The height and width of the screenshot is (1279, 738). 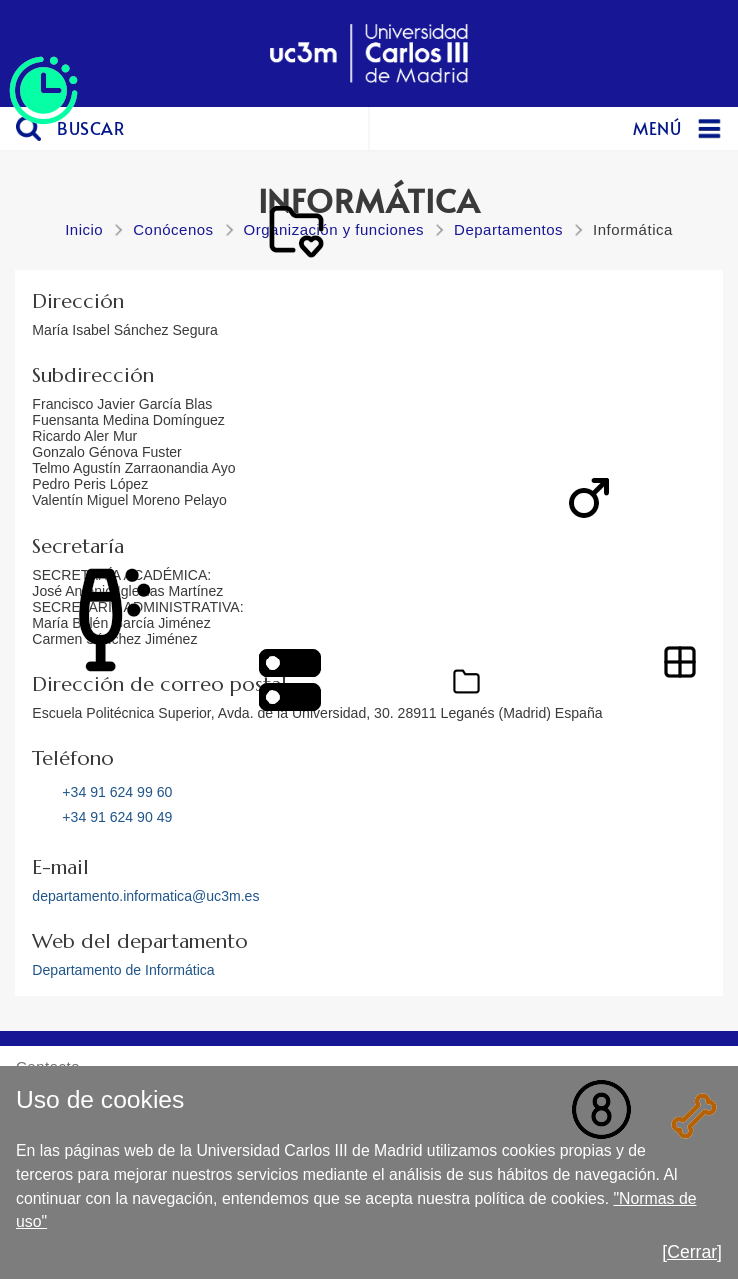 I want to click on access your favorites folder, so click(x=296, y=230).